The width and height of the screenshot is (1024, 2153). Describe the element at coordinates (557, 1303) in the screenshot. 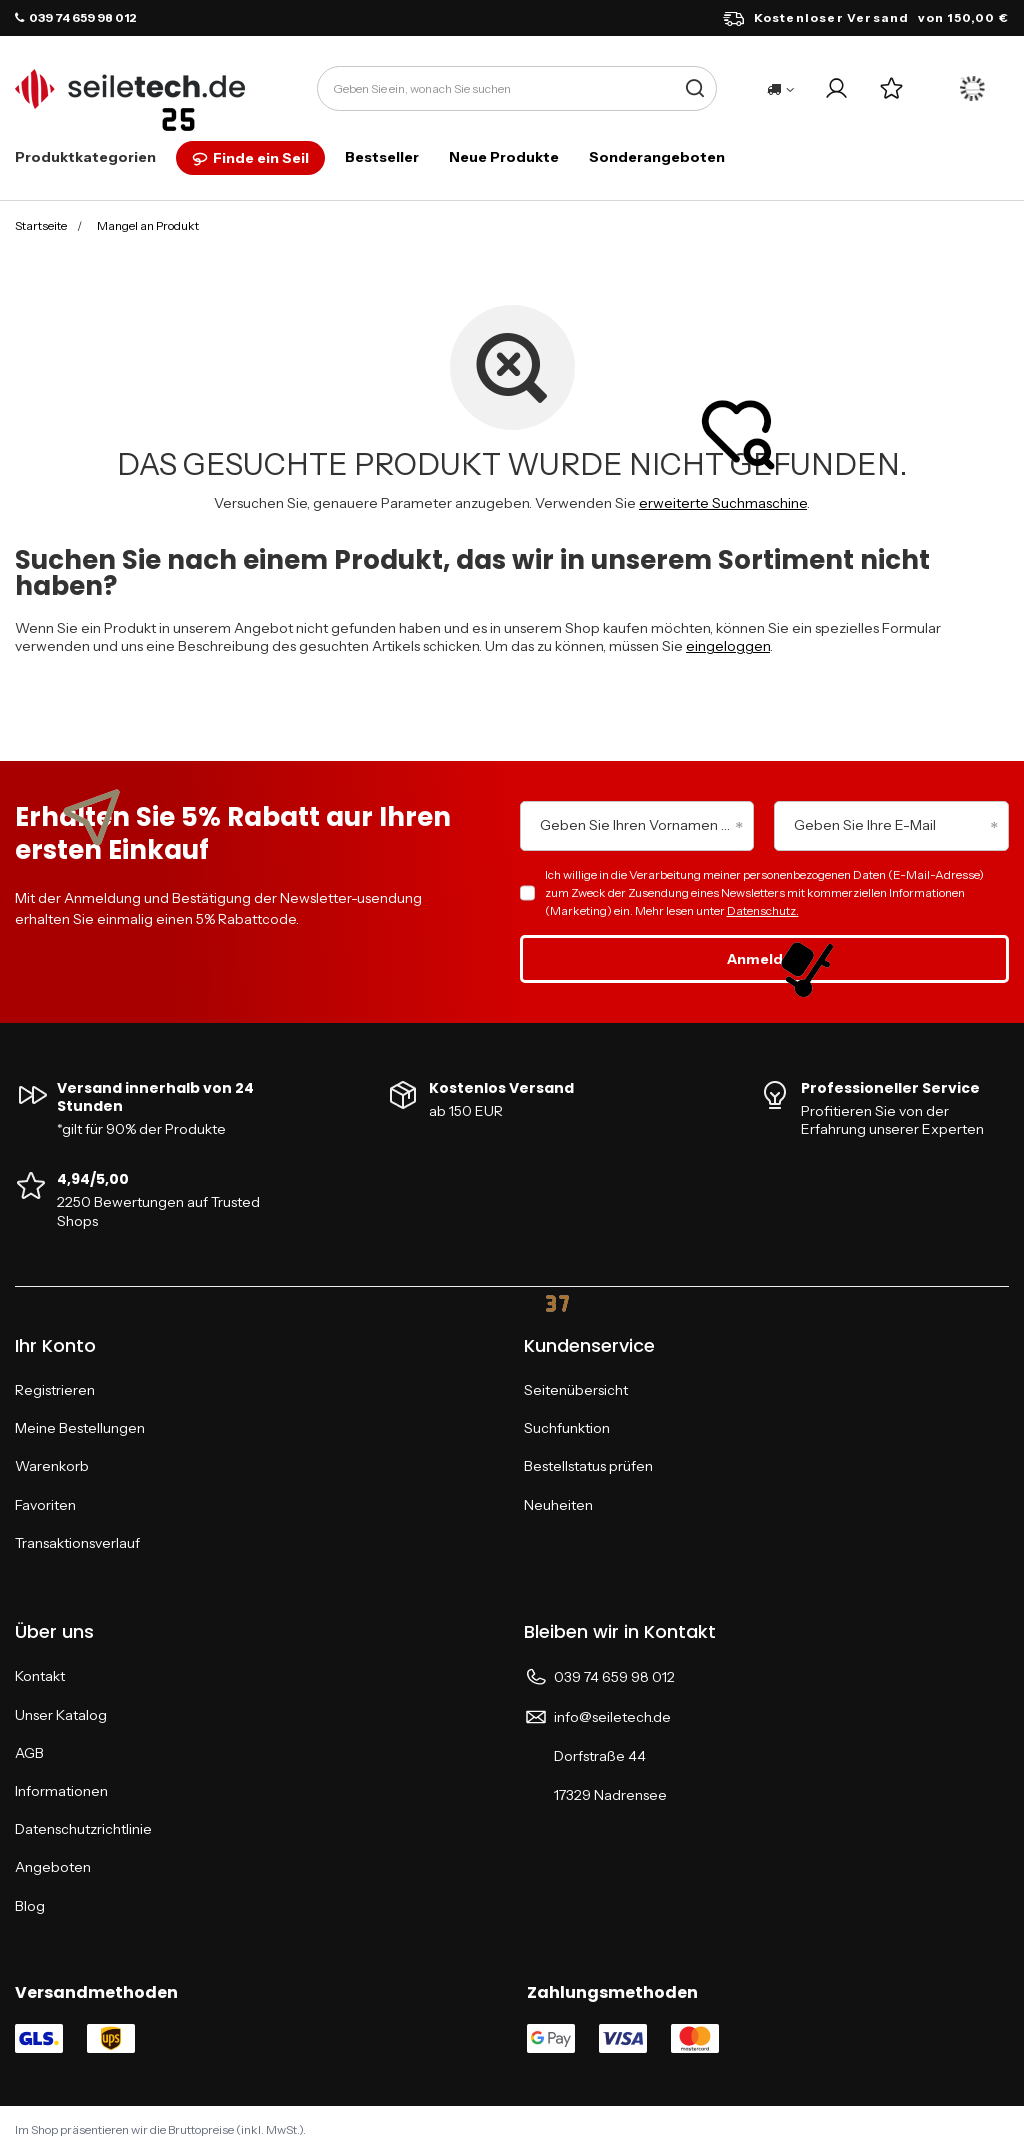

I see `displays the number 37 as a numeric indicator or badge` at that location.